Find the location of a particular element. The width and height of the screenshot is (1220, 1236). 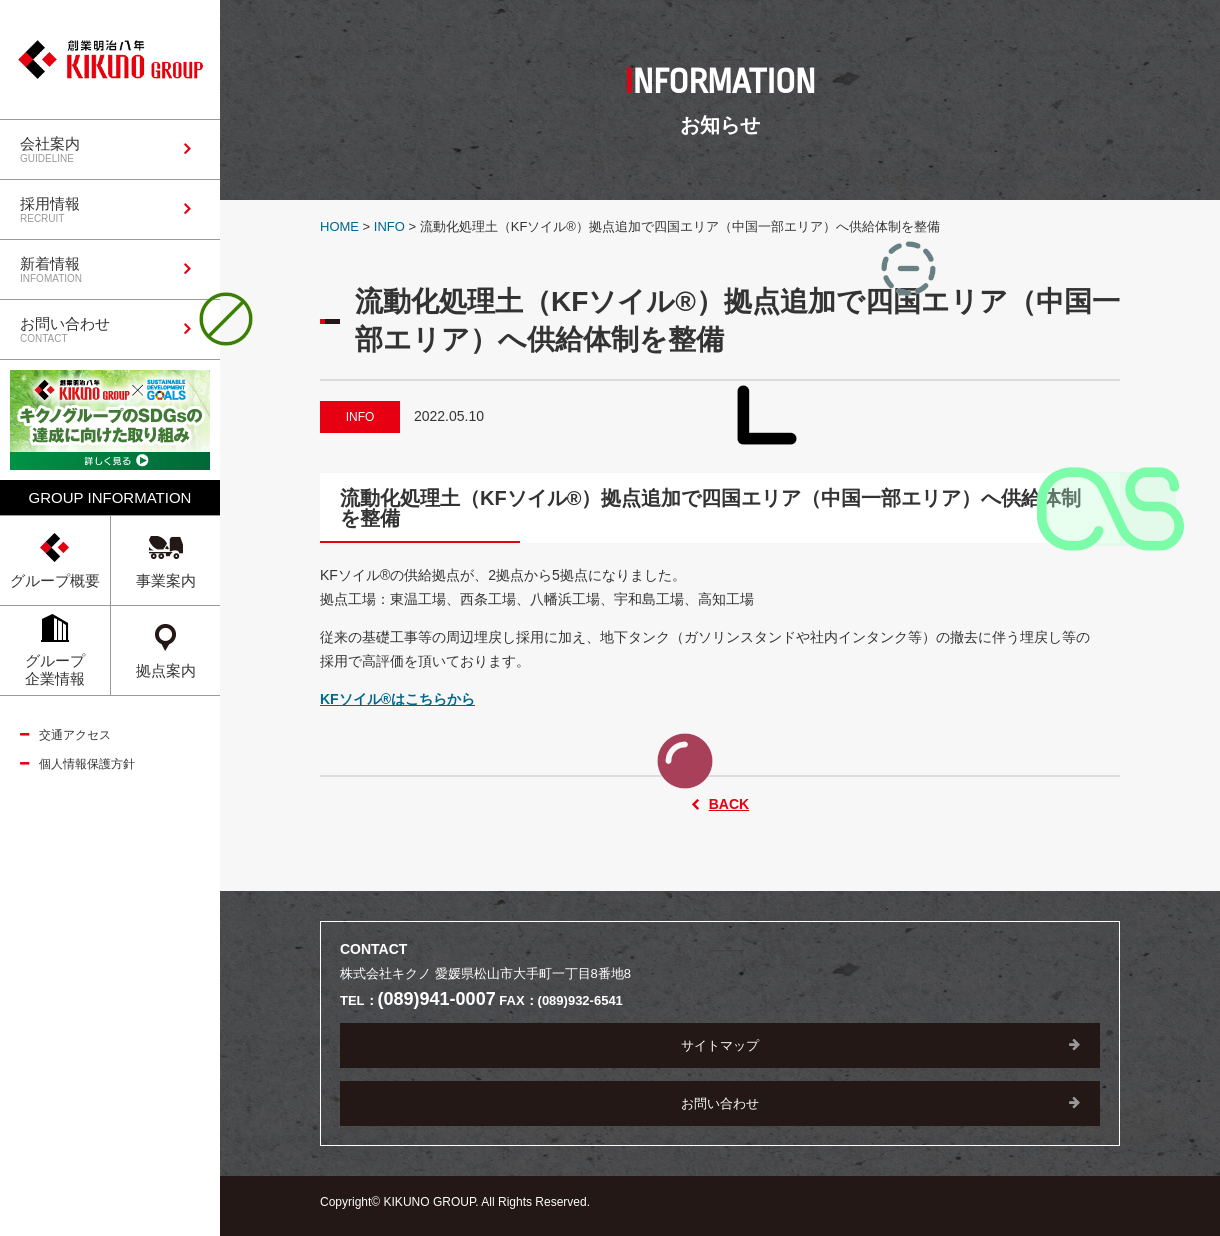

apply inner shadow effect to top-left corner is located at coordinates (685, 761).